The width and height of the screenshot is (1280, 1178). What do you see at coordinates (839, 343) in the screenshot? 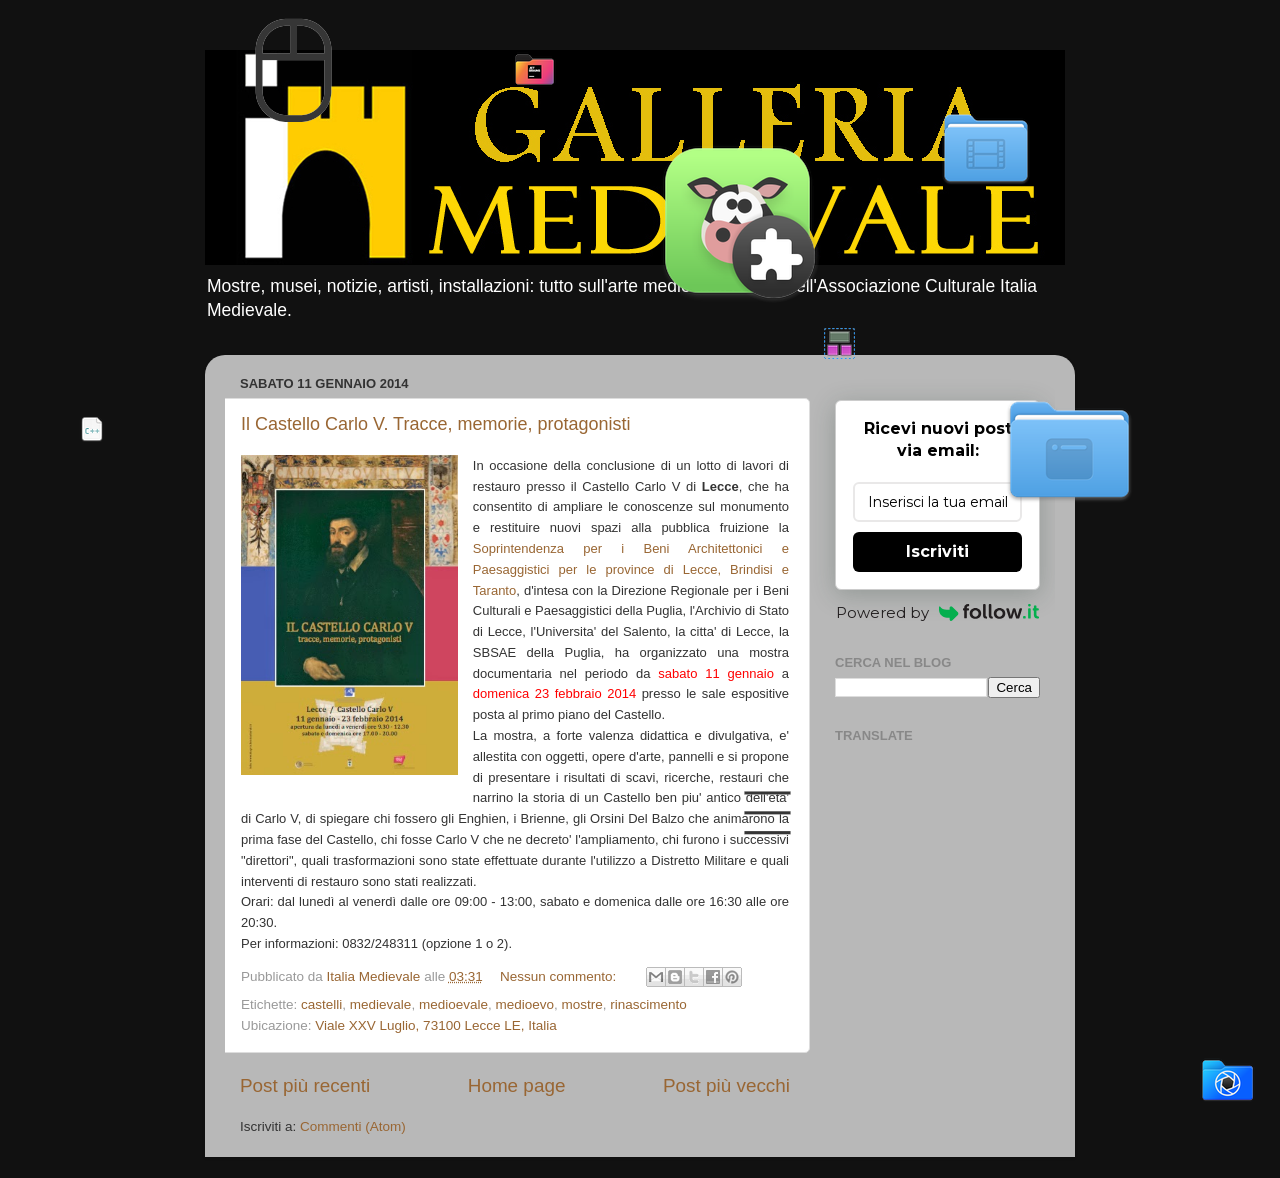
I see `select all items in the current view` at bounding box center [839, 343].